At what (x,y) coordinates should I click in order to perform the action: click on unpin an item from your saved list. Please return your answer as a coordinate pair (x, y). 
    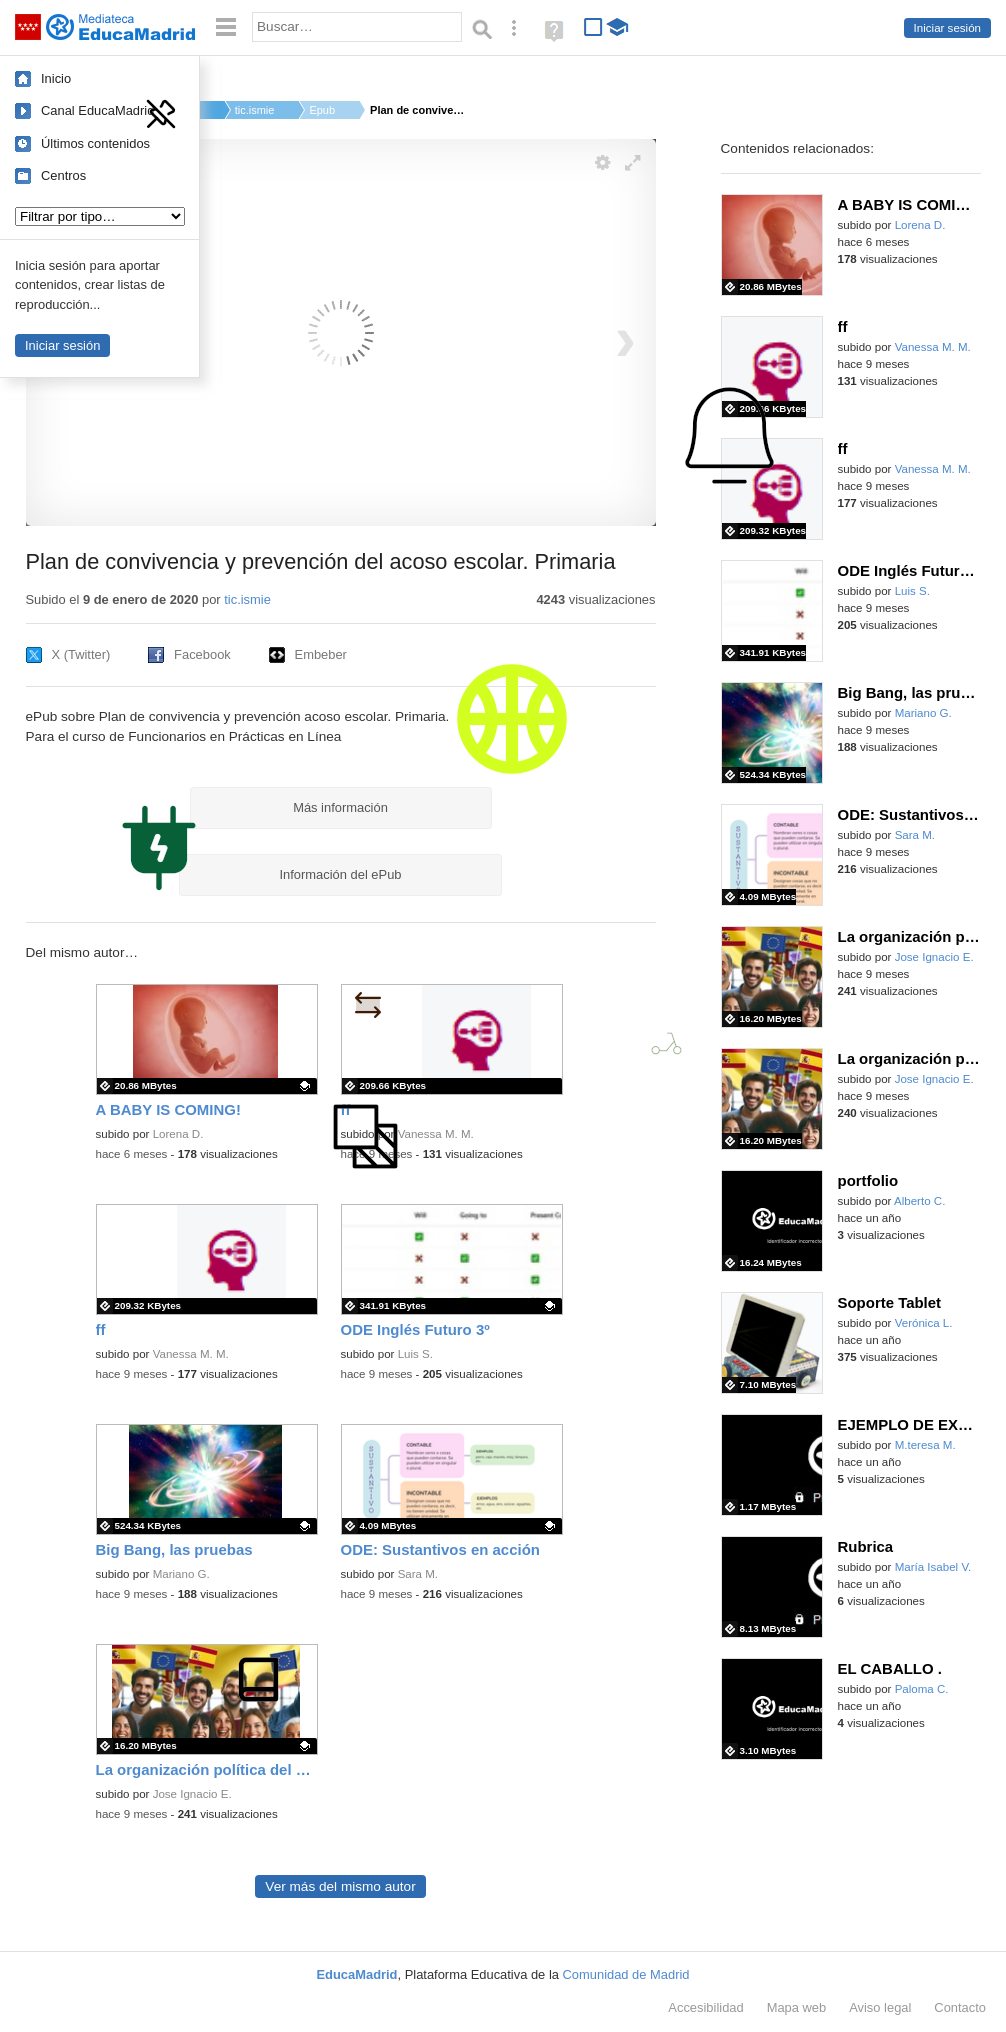
    Looking at the image, I should click on (161, 114).